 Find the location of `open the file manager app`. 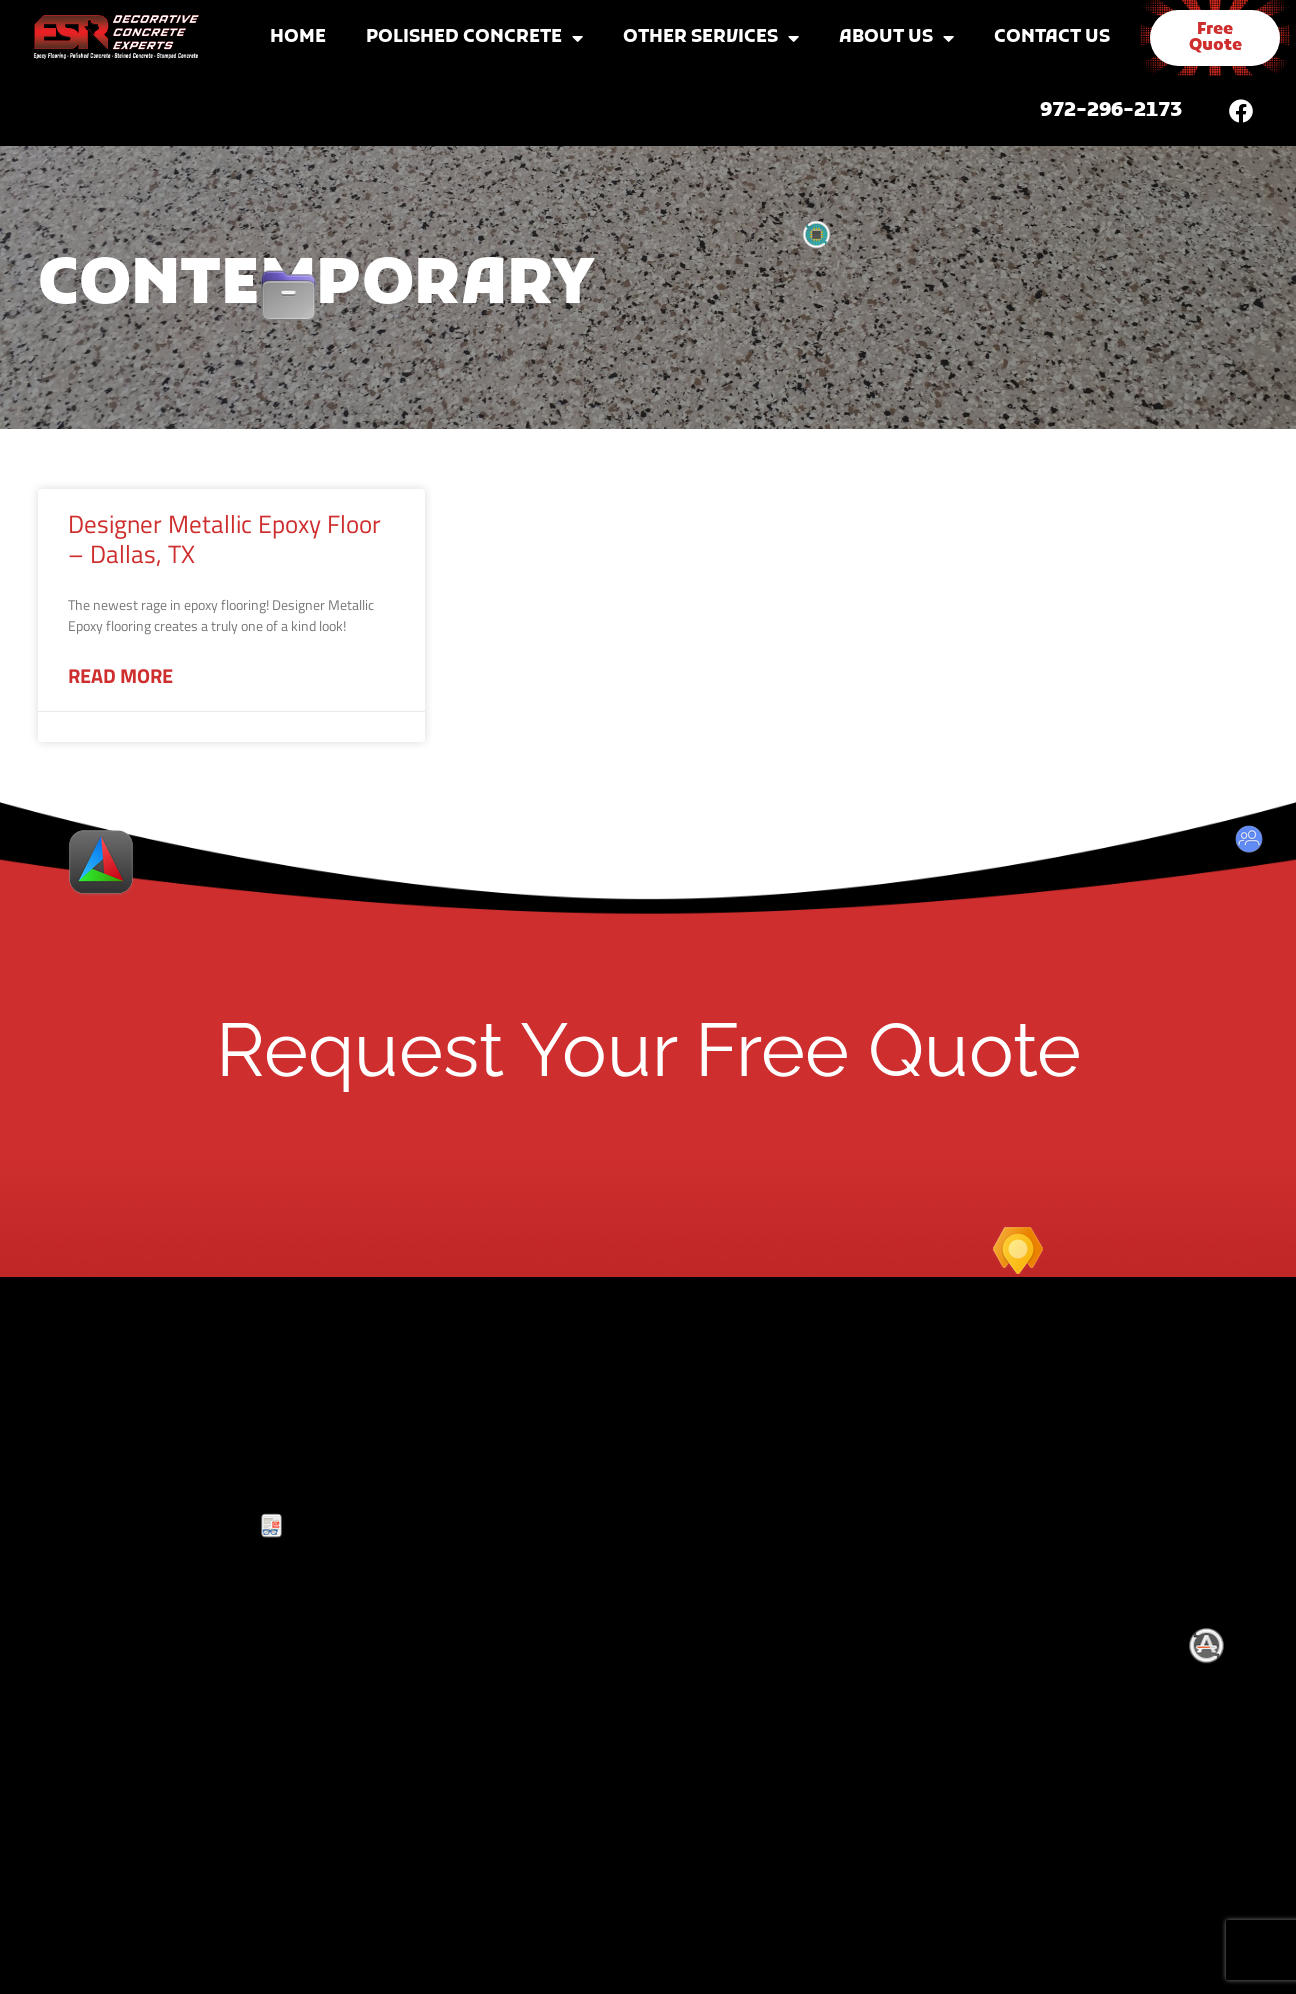

open the file manager app is located at coordinates (288, 295).